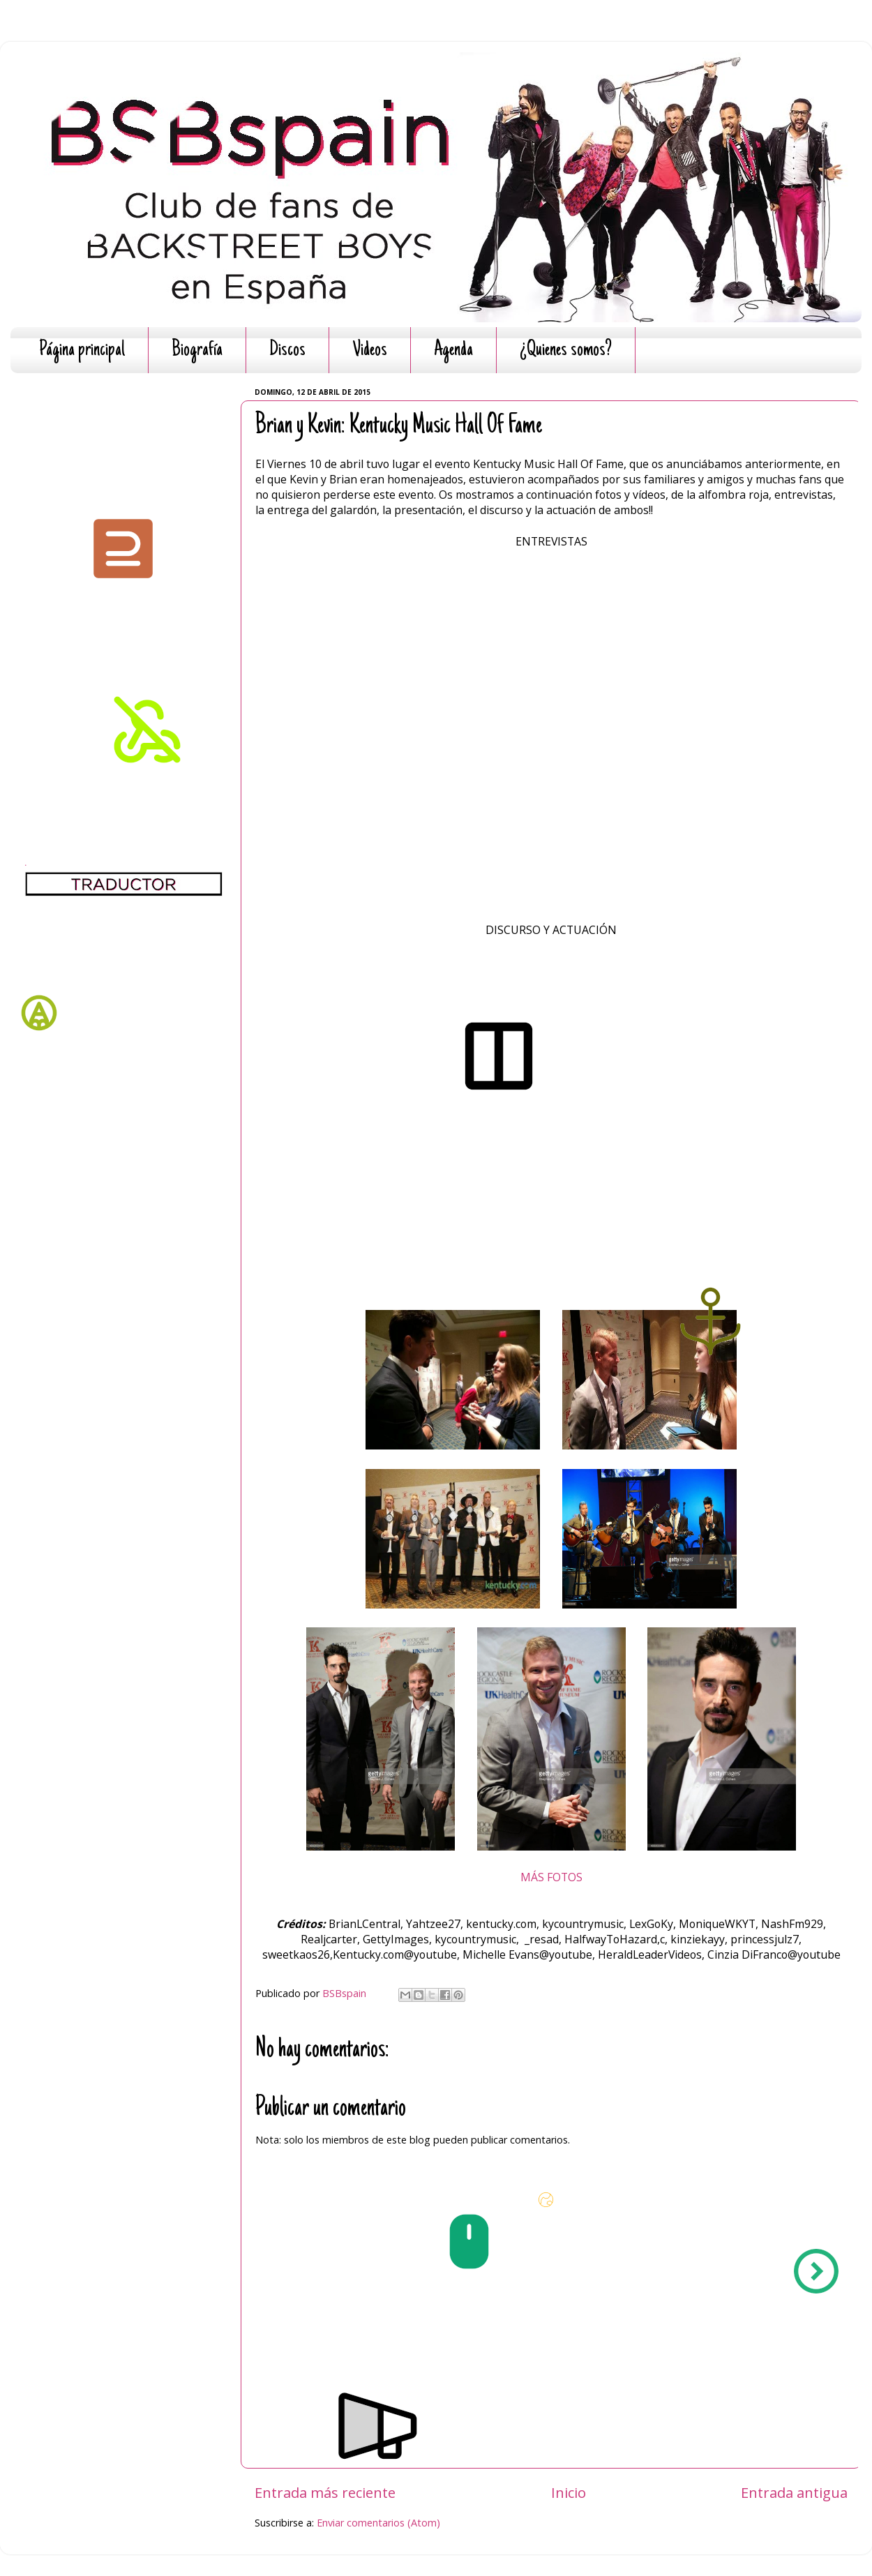 The image size is (872, 2576). I want to click on edit or modify content, so click(39, 1013).